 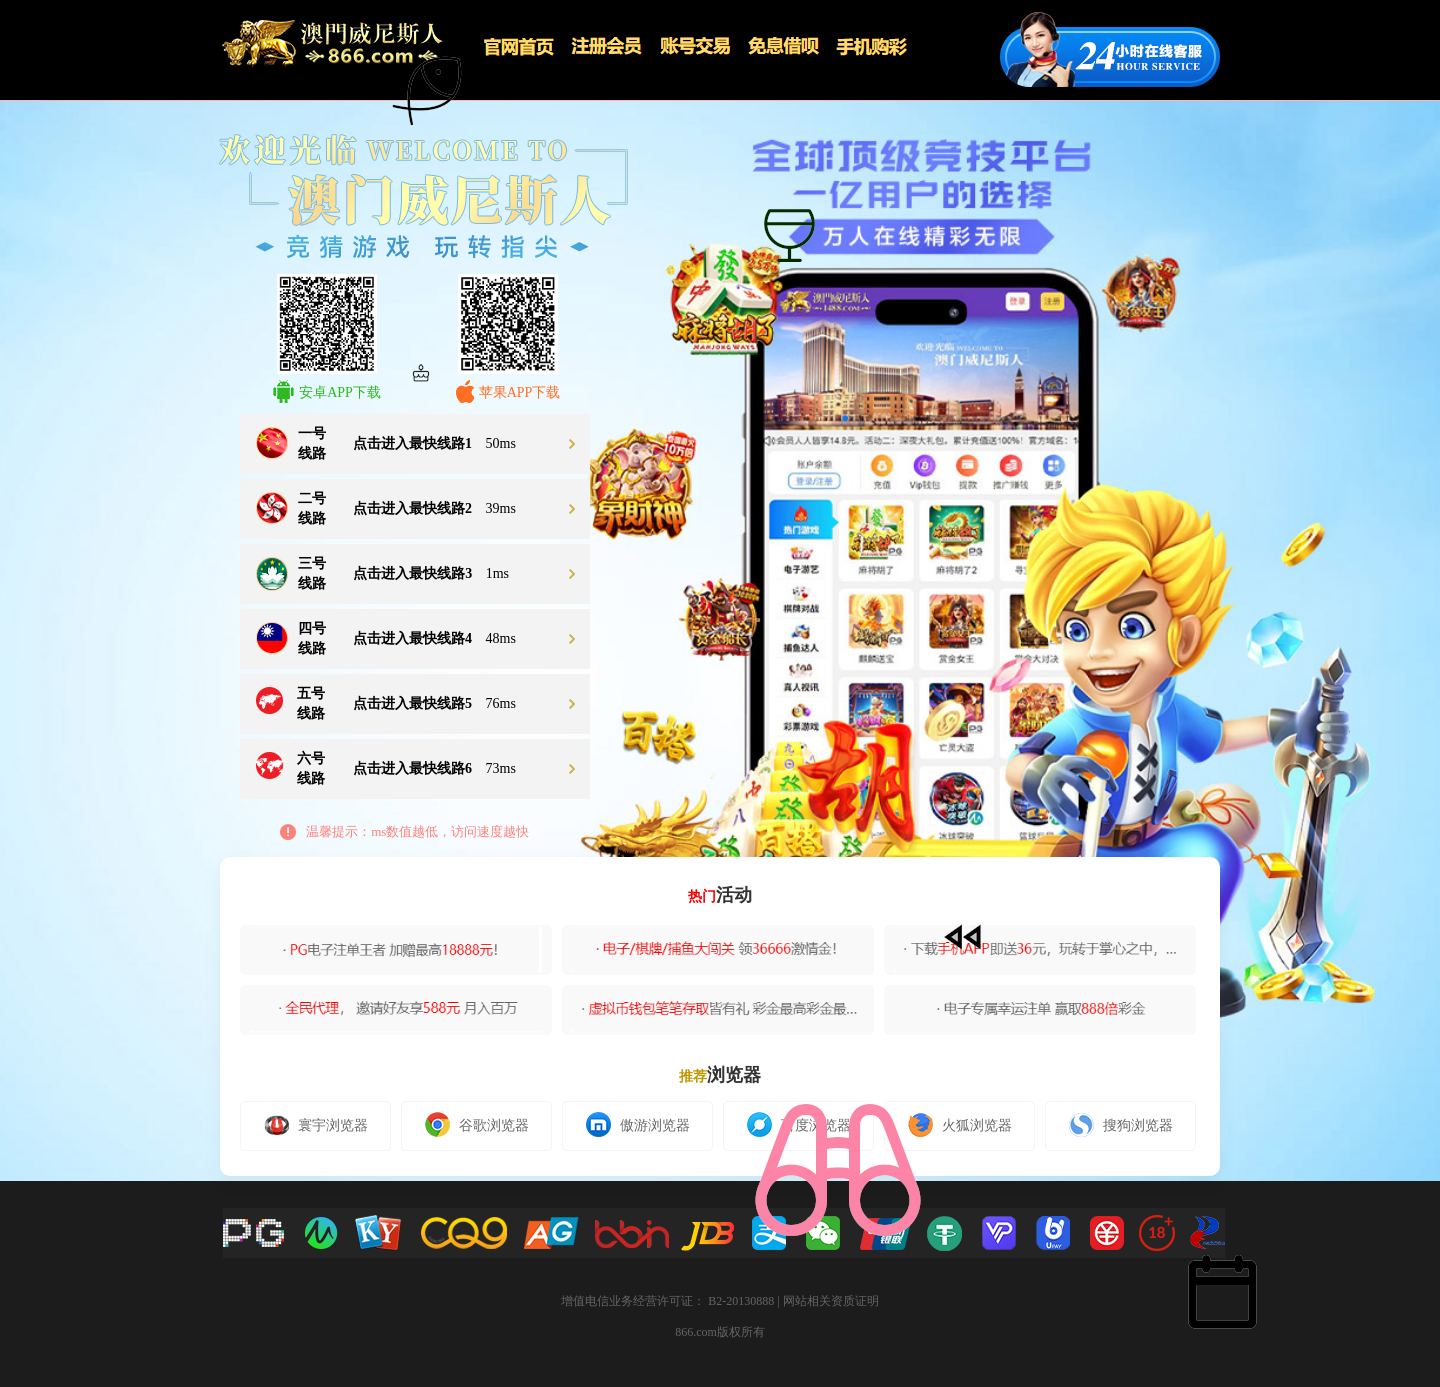 What do you see at coordinates (789, 234) in the screenshot?
I see `view wine or beverage menu` at bounding box center [789, 234].